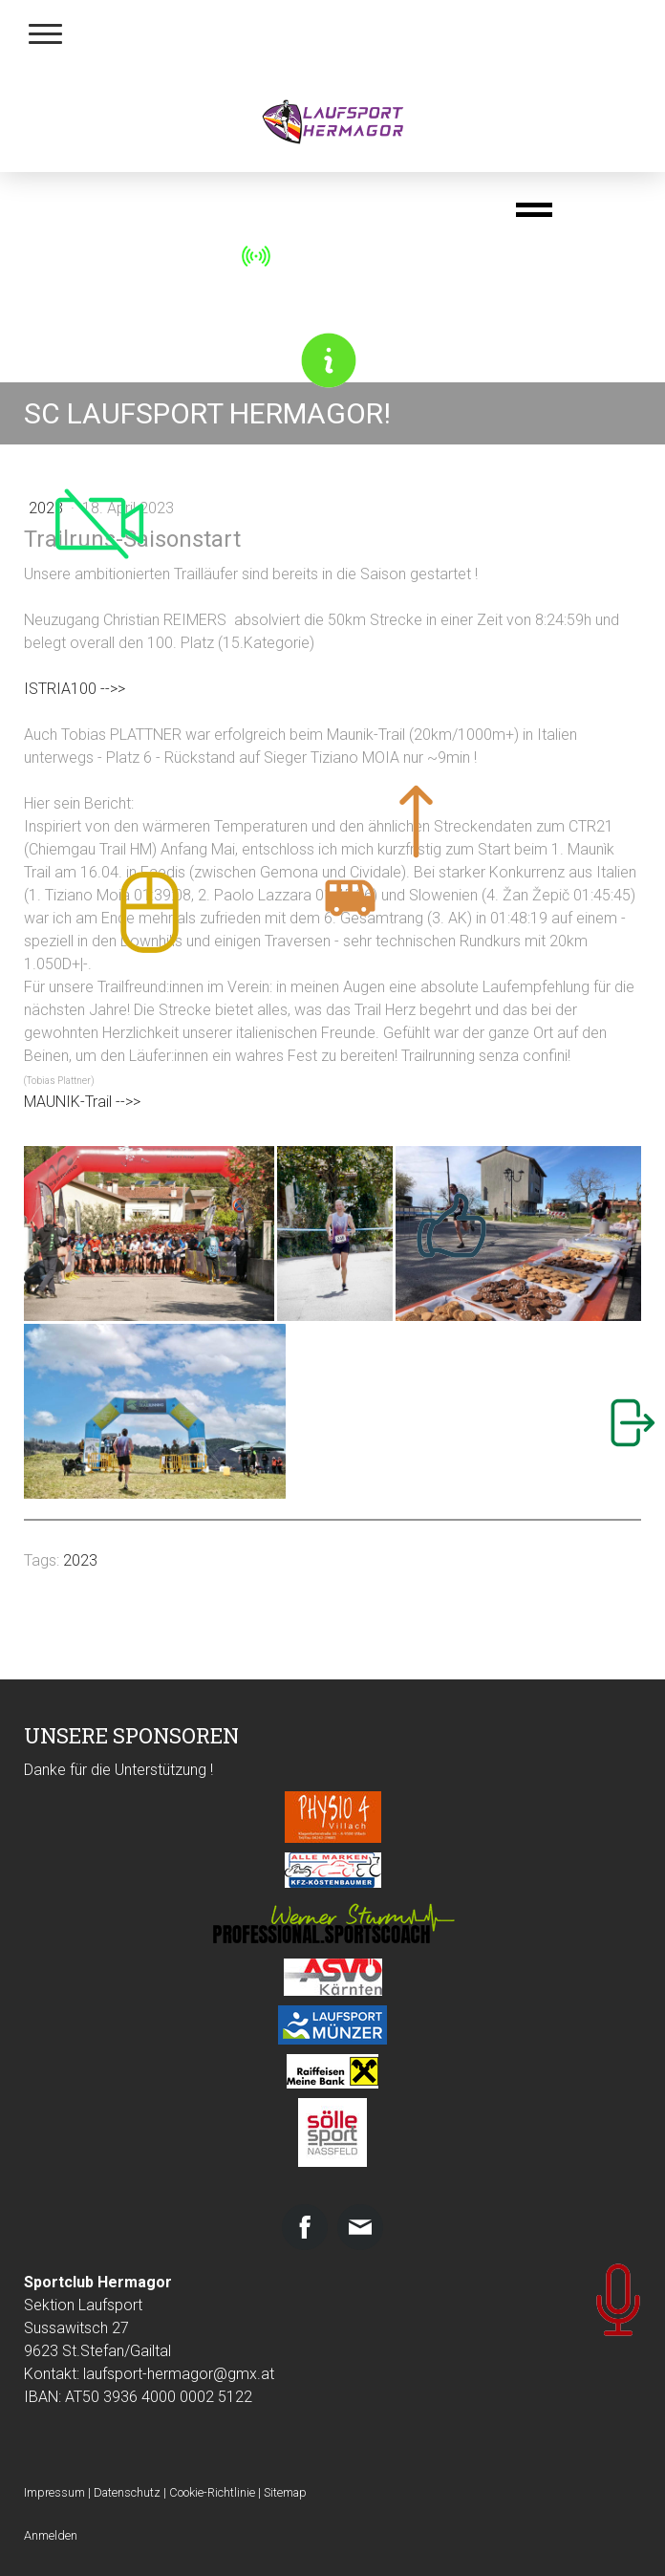 This screenshot has width=665, height=2576. I want to click on indicates wireless signal strength, so click(256, 256).